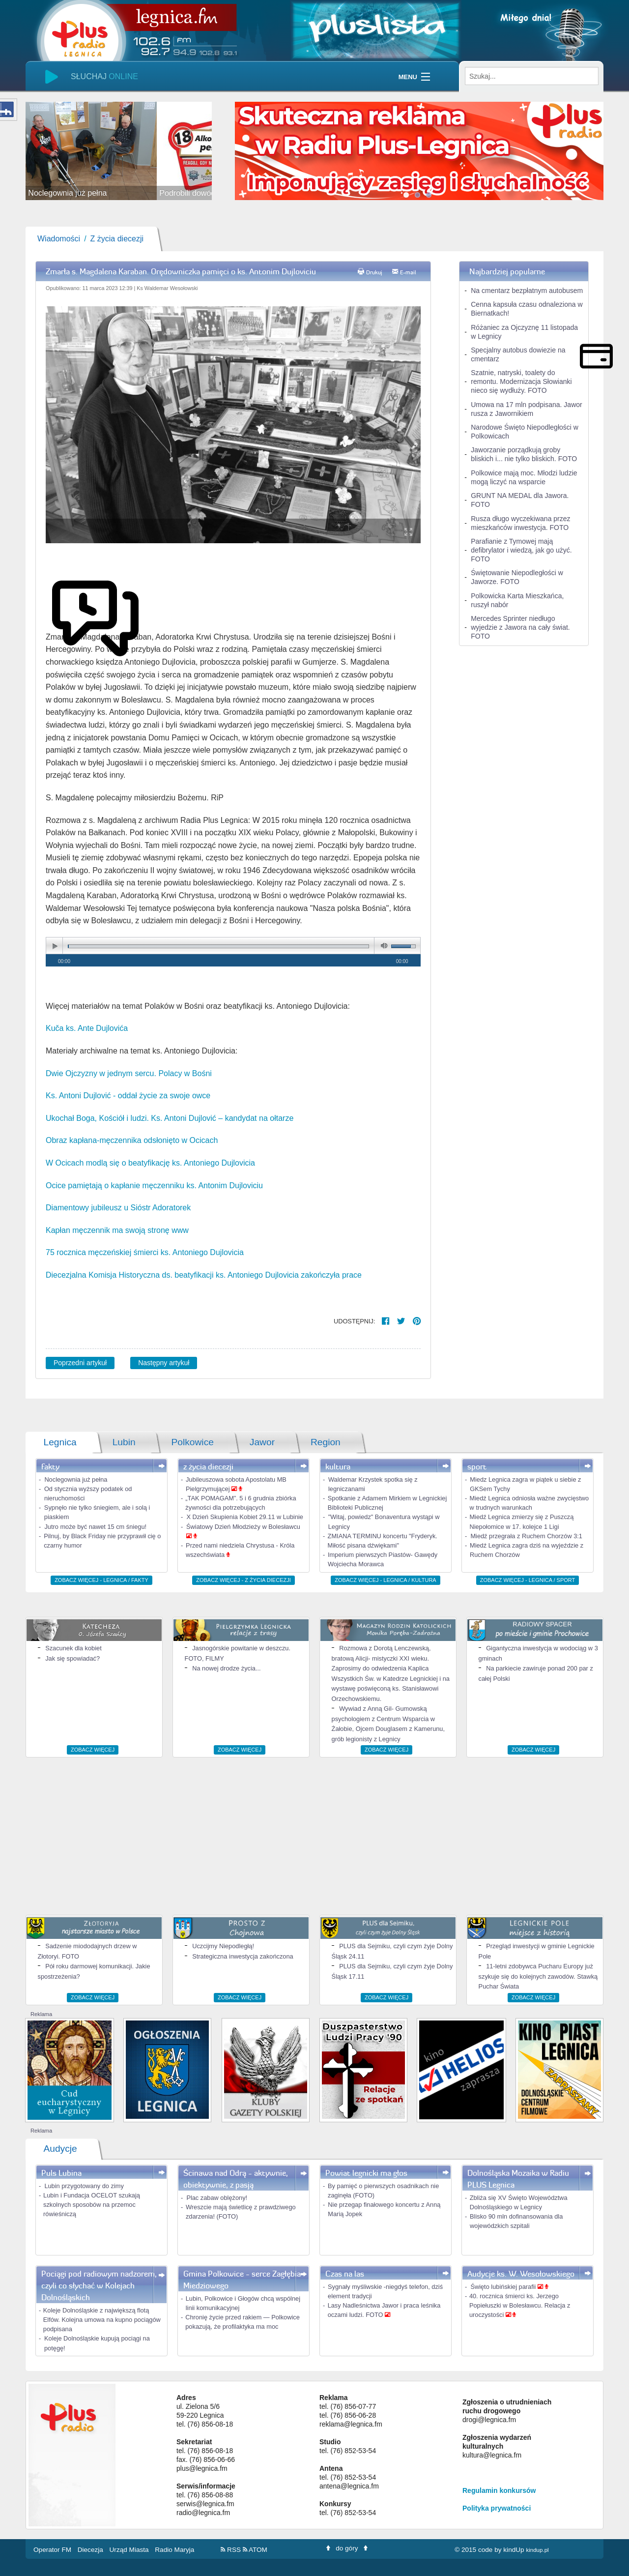 This screenshot has height=2576, width=629. Describe the element at coordinates (596, 356) in the screenshot. I see `manage payment methods` at that location.